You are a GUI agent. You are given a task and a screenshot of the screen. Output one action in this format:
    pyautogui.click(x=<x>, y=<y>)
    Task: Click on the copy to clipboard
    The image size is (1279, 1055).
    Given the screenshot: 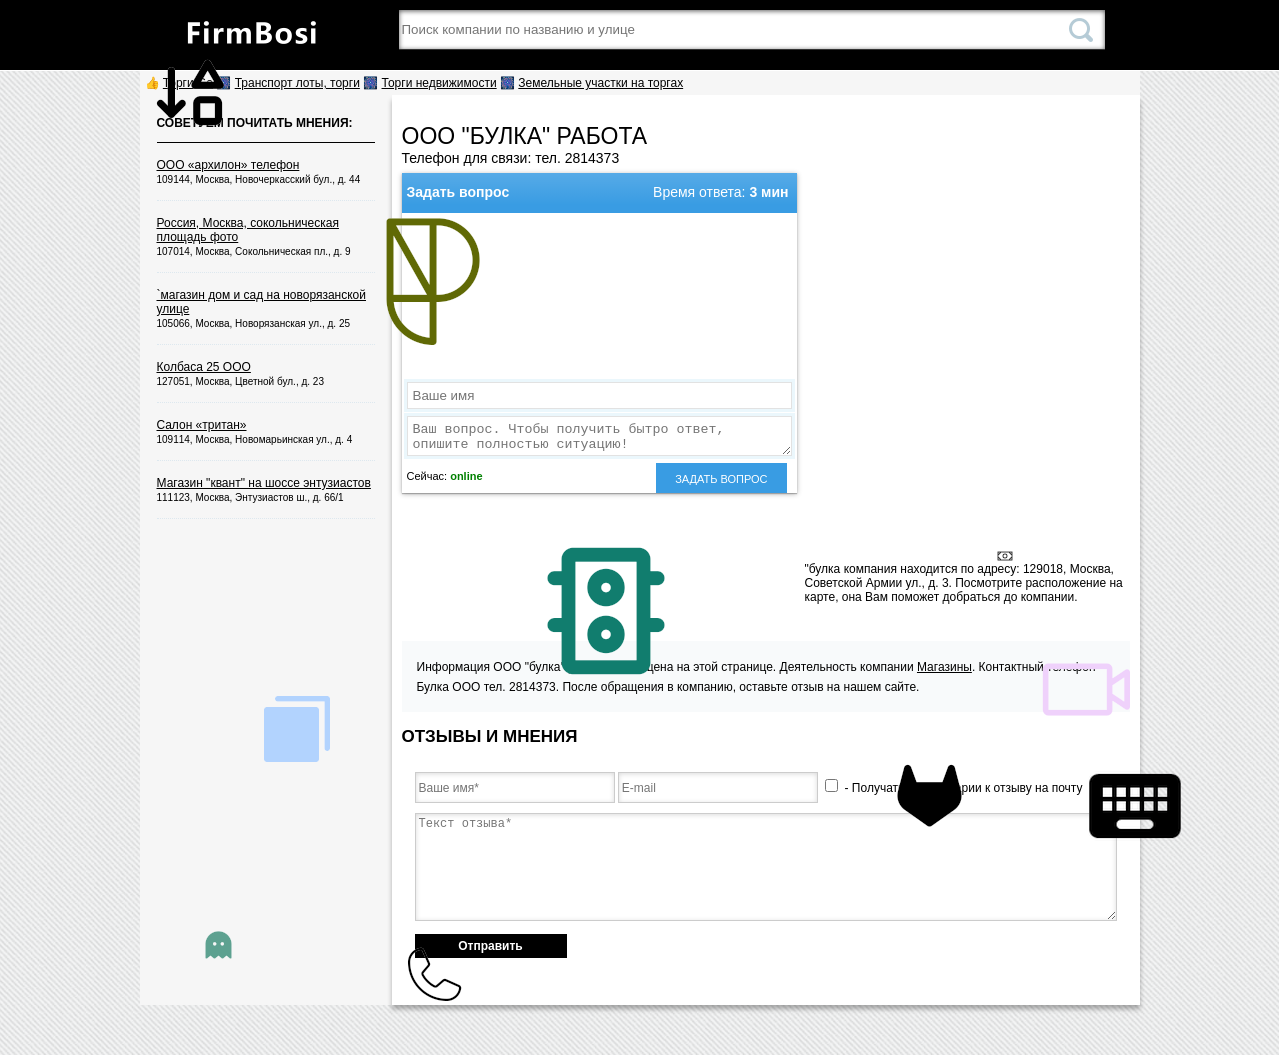 What is the action you would take?
    pyautogui.click(x=297, y=729)
    